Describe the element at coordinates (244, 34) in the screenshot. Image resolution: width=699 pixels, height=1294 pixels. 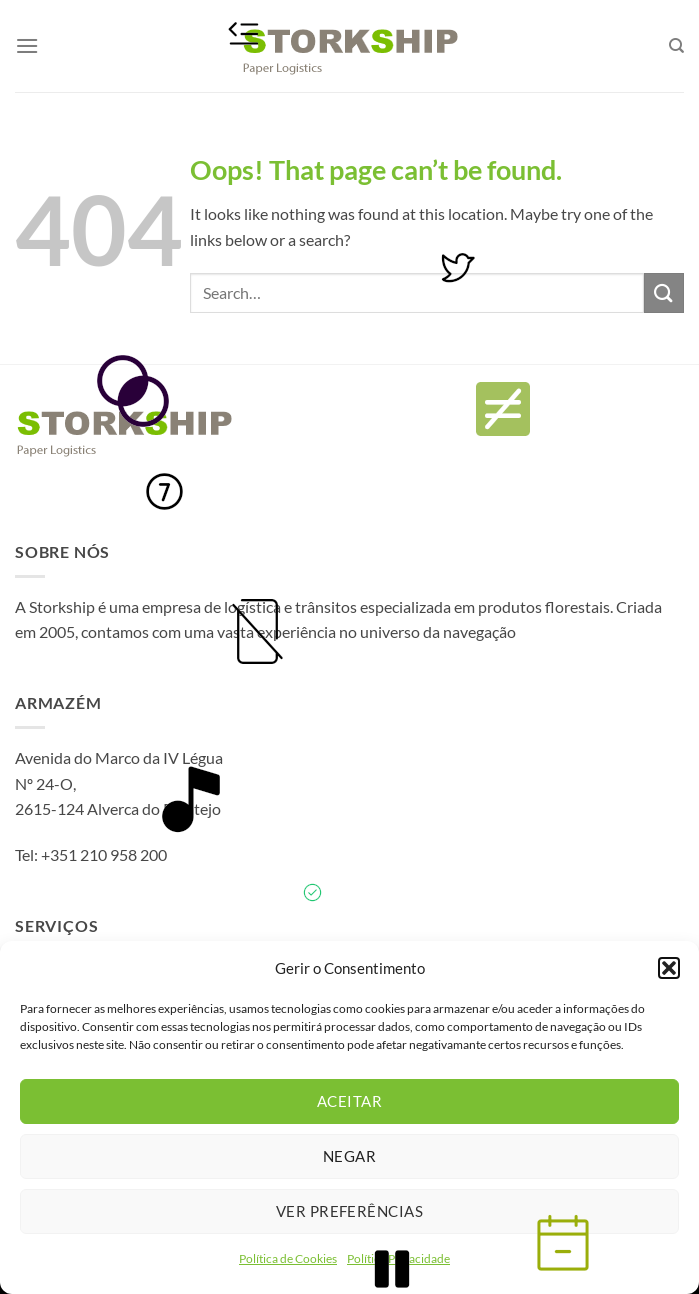
I see `decrease text indentation` at that location.